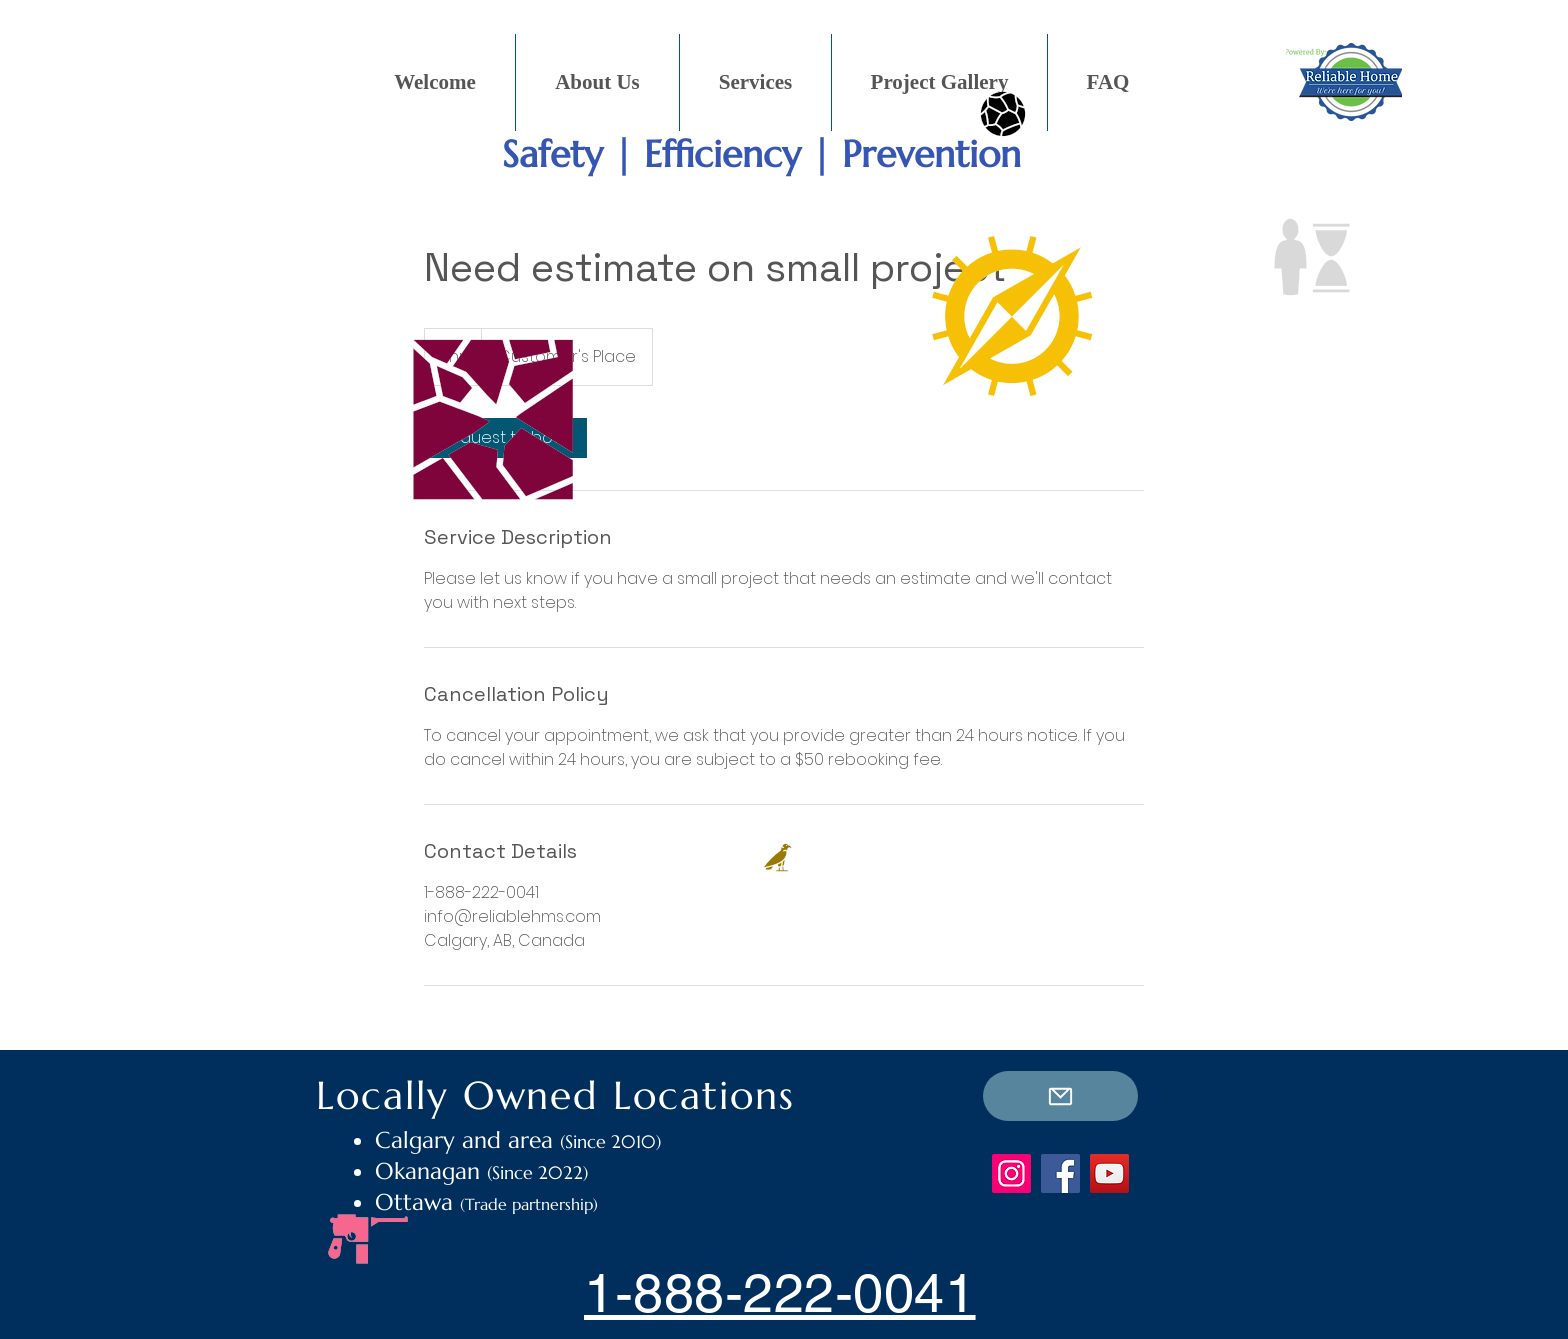 The width and height of the screenshot is (1568, 1339). I want to click on indicates broken or damaged item status, so click(493, 420).